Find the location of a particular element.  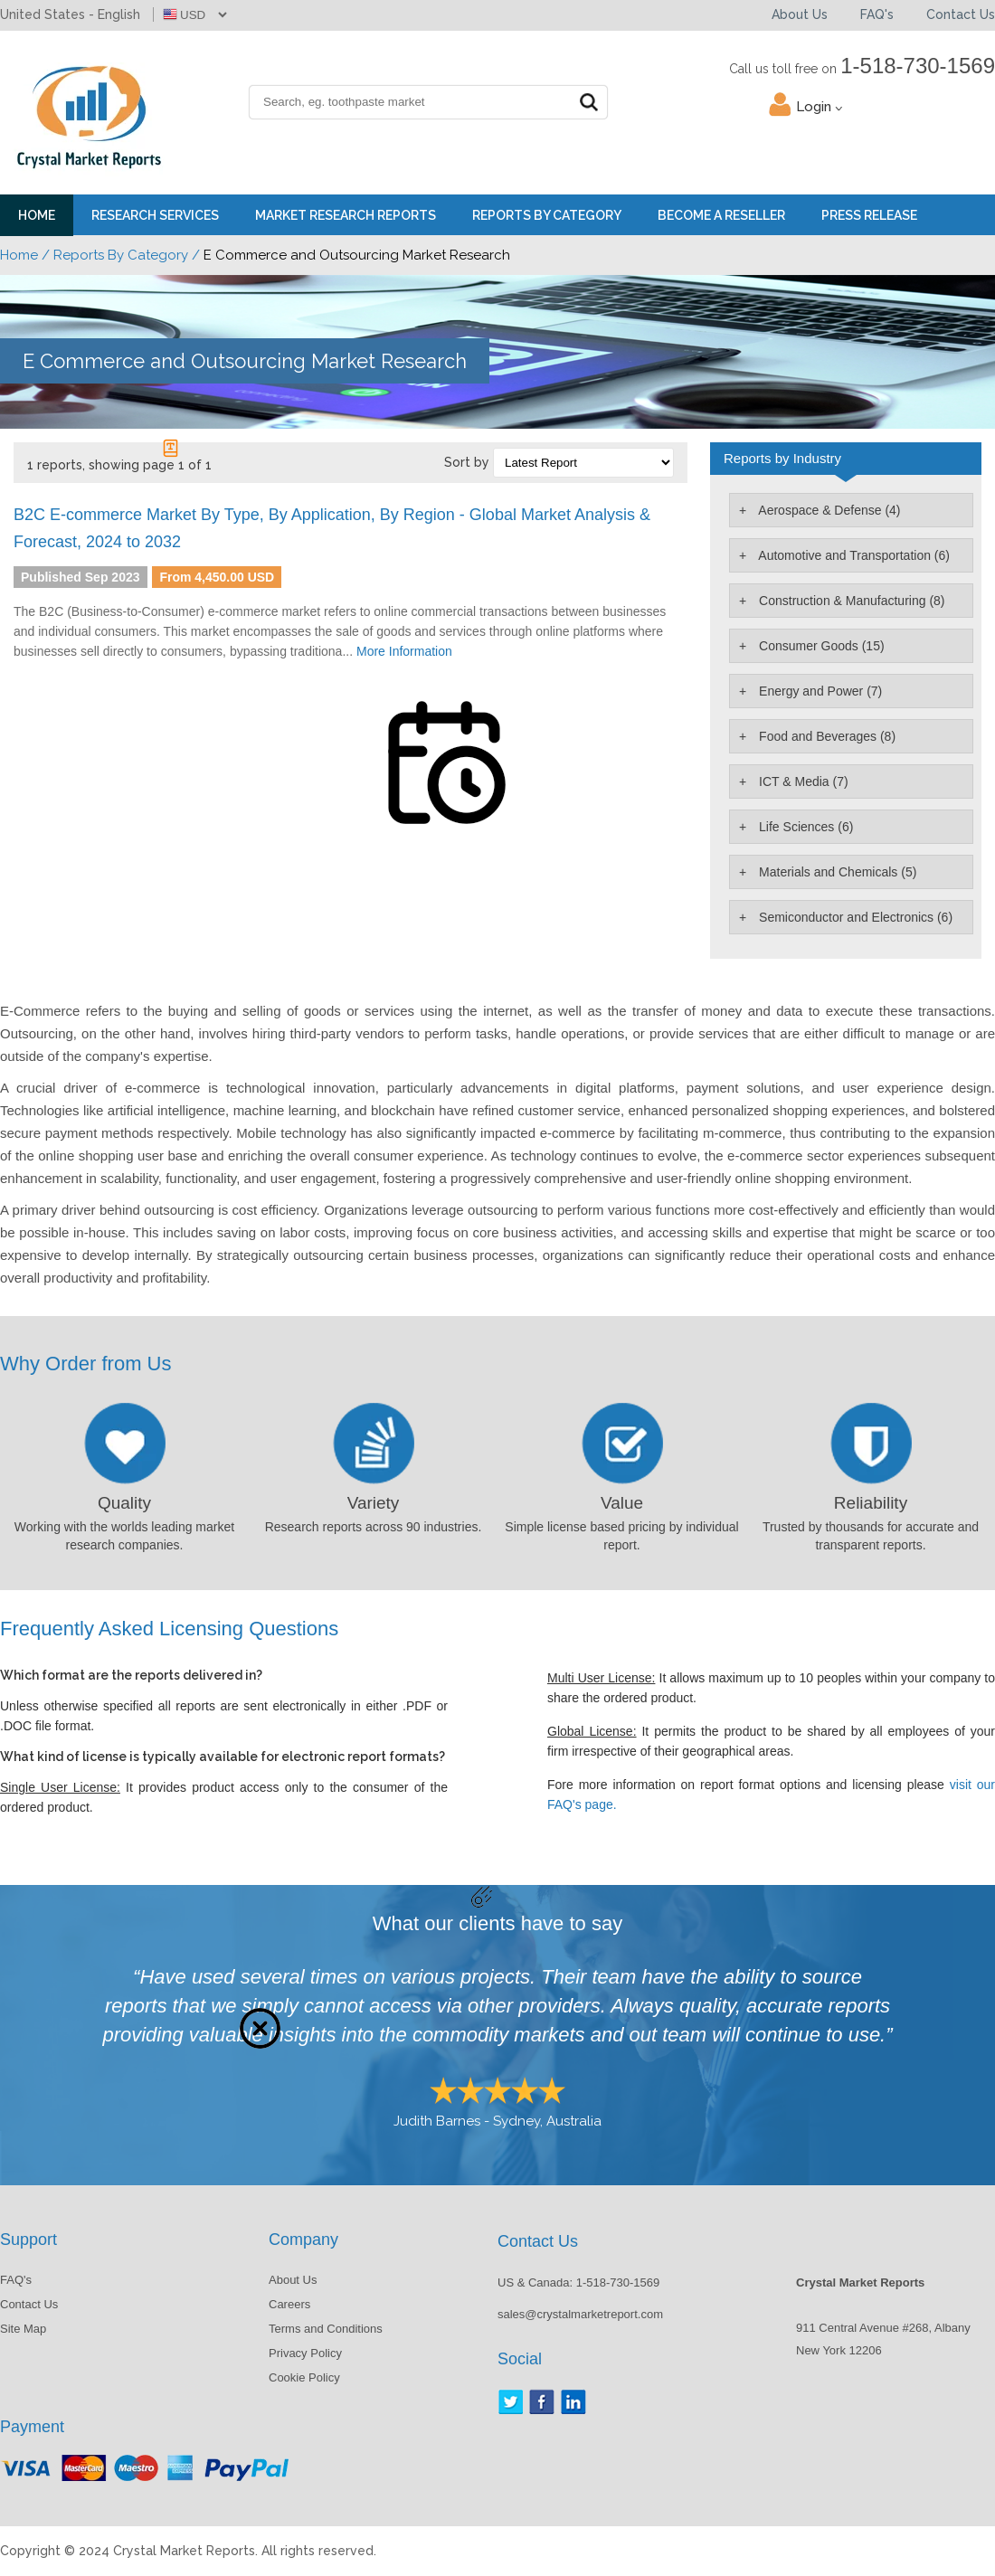

schedule an event or appointment is located at coordinates (444, 762).